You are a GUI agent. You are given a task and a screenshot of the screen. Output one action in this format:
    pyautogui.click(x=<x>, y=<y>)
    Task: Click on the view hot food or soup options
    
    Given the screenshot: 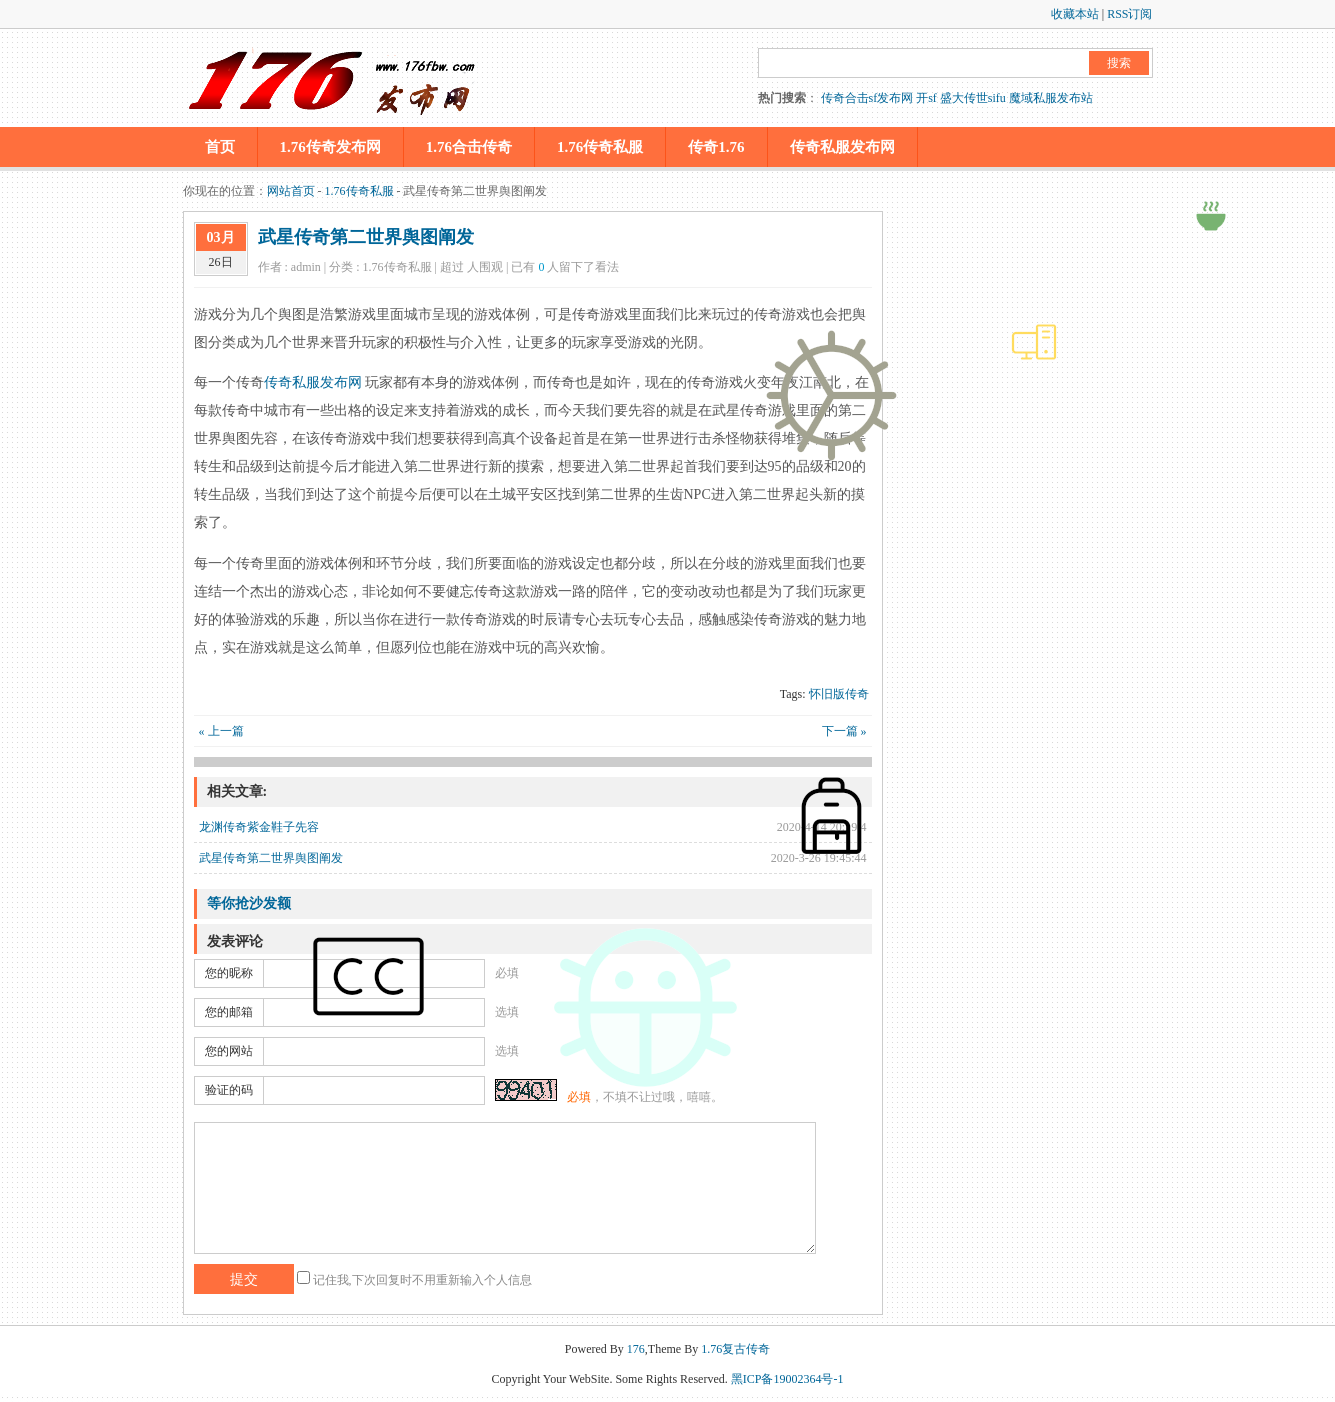 What is the action you would take?
    pyautogui.click(x=1211, y=216)
    